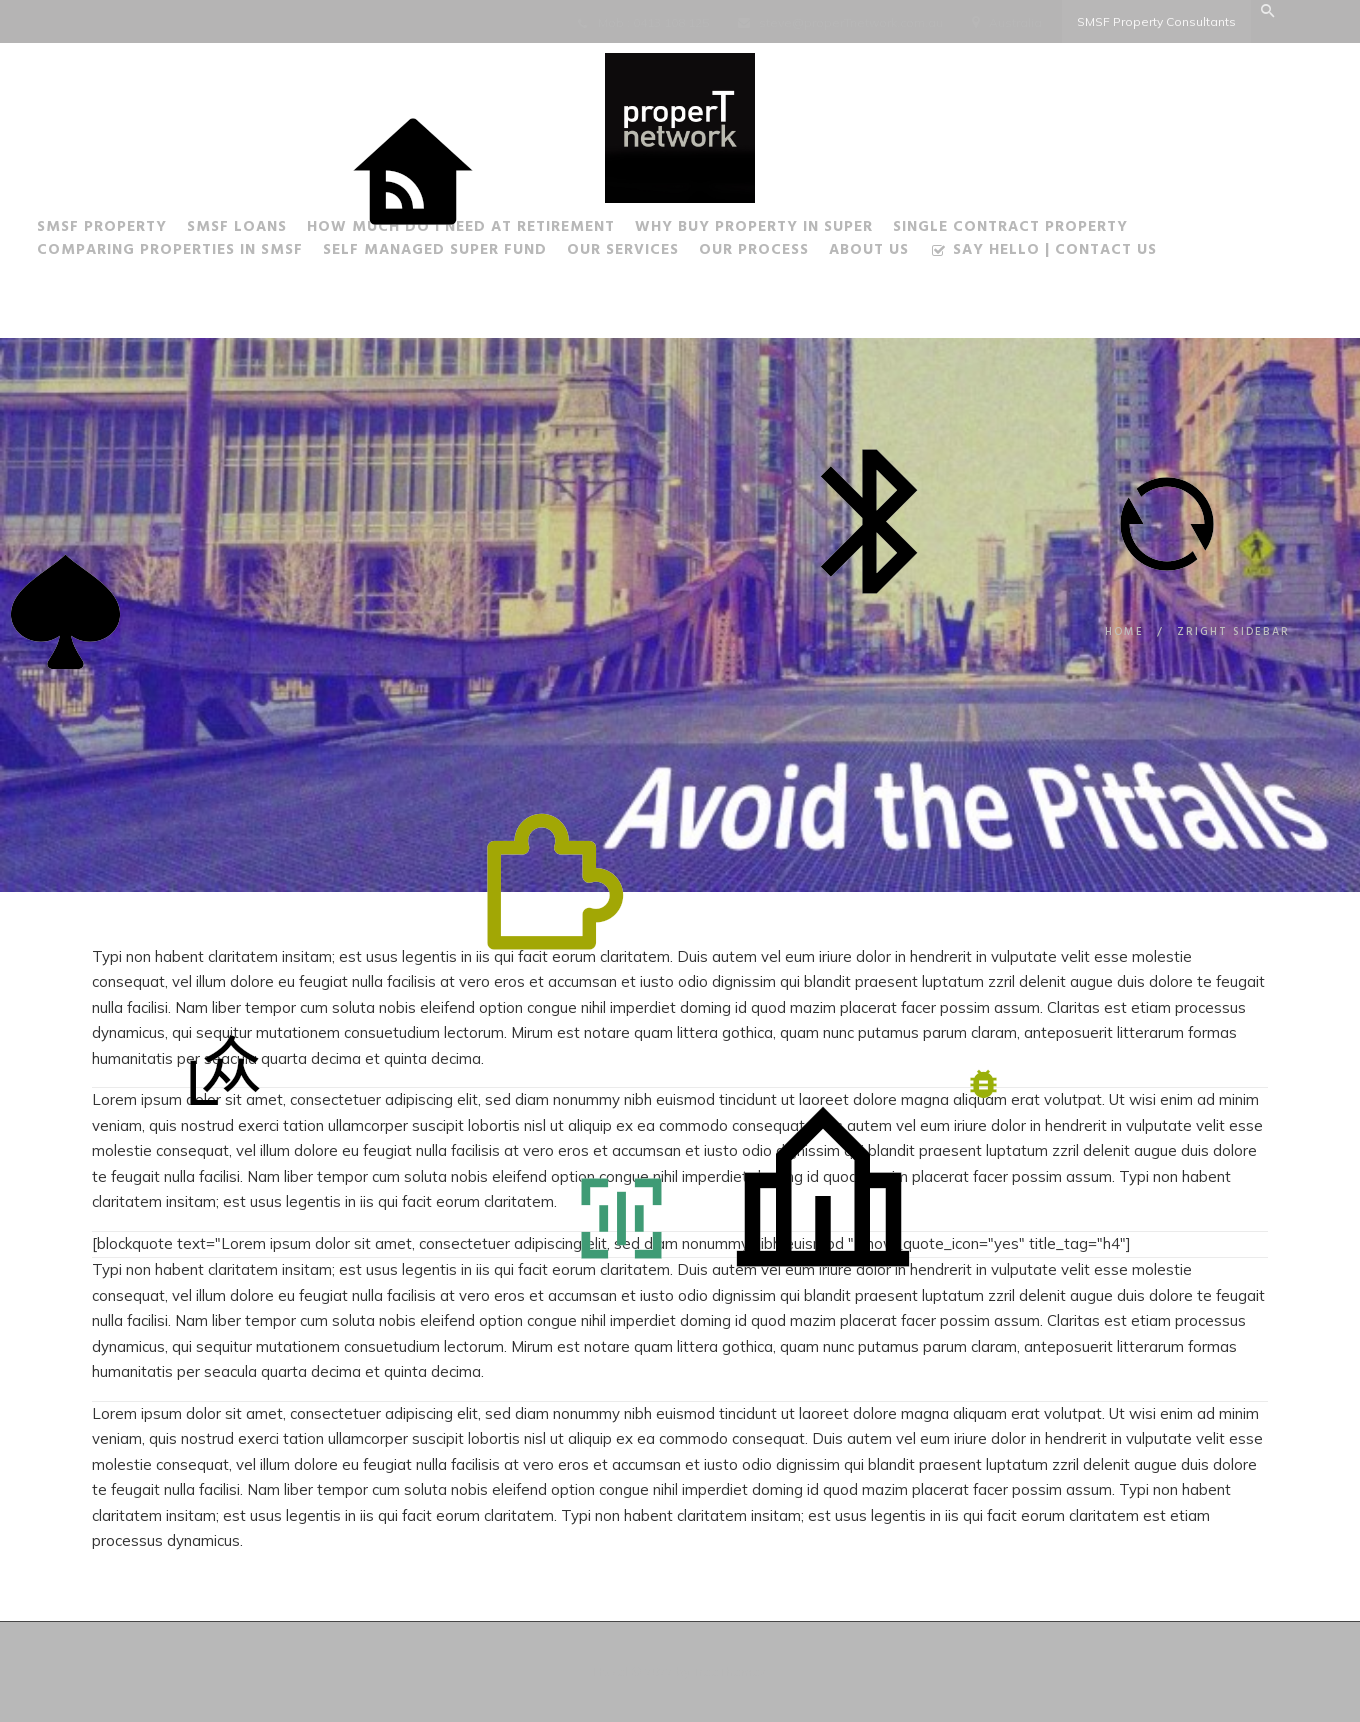 Image resolution: width=1360 pixels, height=1722 pixels. Describe the element at coordinates (823, 1196) in the screenshot. I see `access education or school-related features` at that location.